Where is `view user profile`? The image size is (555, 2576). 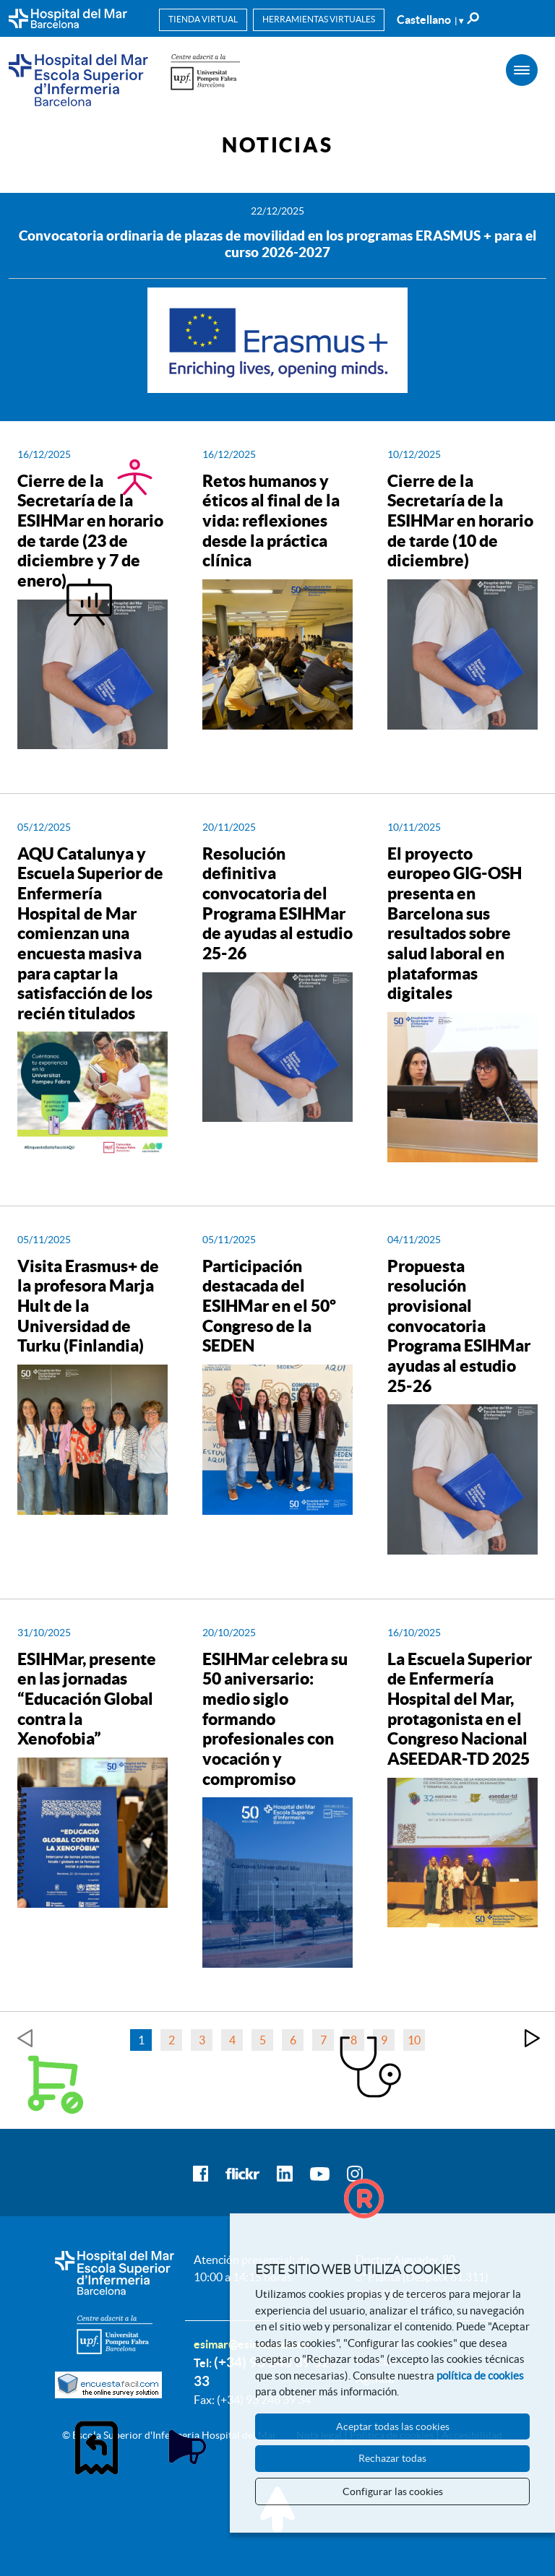
view user profile is located at coordinates (134, 477).